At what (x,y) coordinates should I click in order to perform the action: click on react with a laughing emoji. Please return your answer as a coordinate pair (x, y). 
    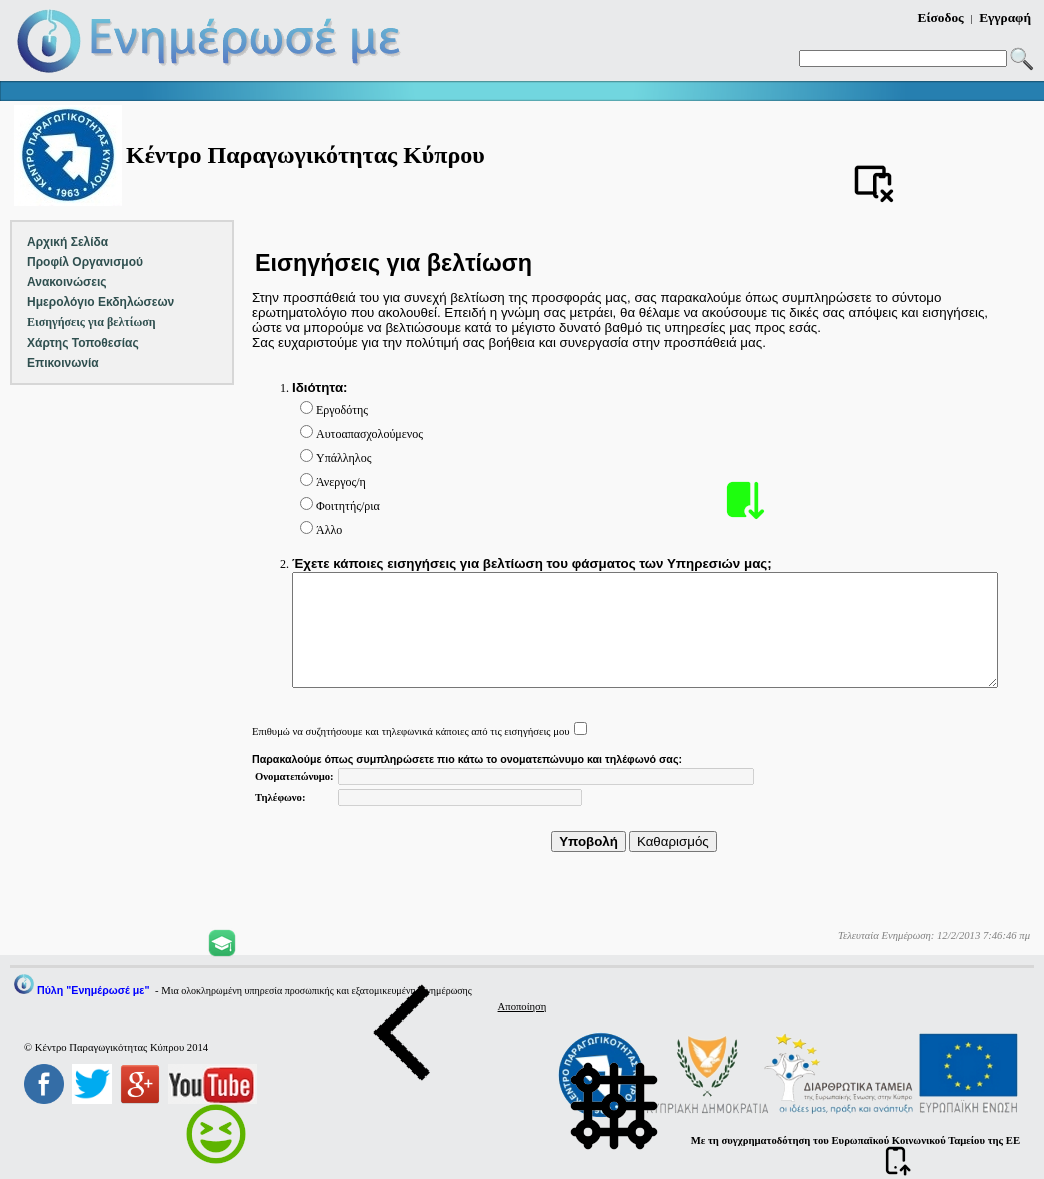
    Looking at the image, I should click on (216, 1134).